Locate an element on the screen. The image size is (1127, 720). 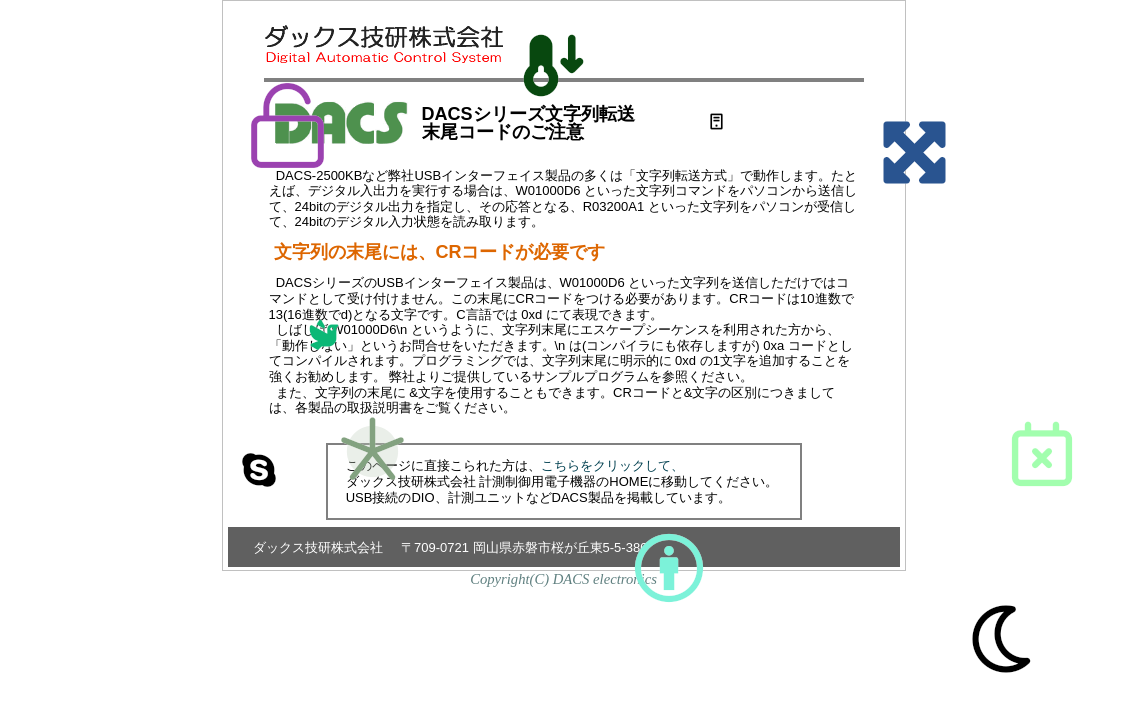
indicates peace or harmony settings is located at coordinates (323, 335).